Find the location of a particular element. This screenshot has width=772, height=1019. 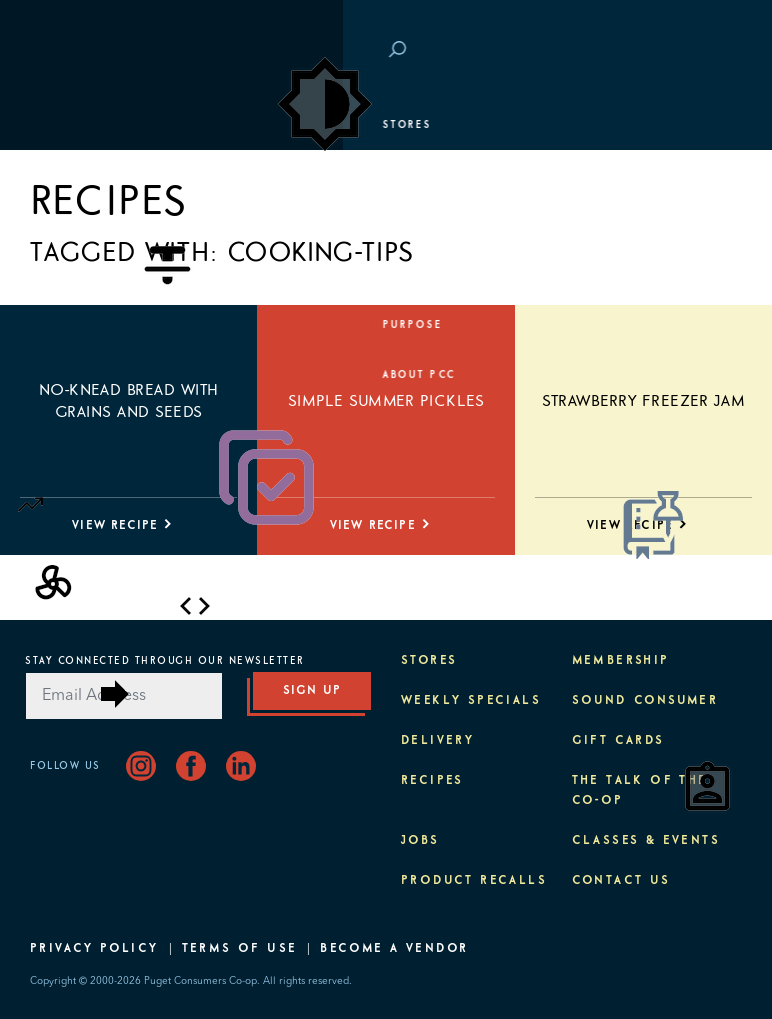

view or edit source code is located at coordinates (195, 606).